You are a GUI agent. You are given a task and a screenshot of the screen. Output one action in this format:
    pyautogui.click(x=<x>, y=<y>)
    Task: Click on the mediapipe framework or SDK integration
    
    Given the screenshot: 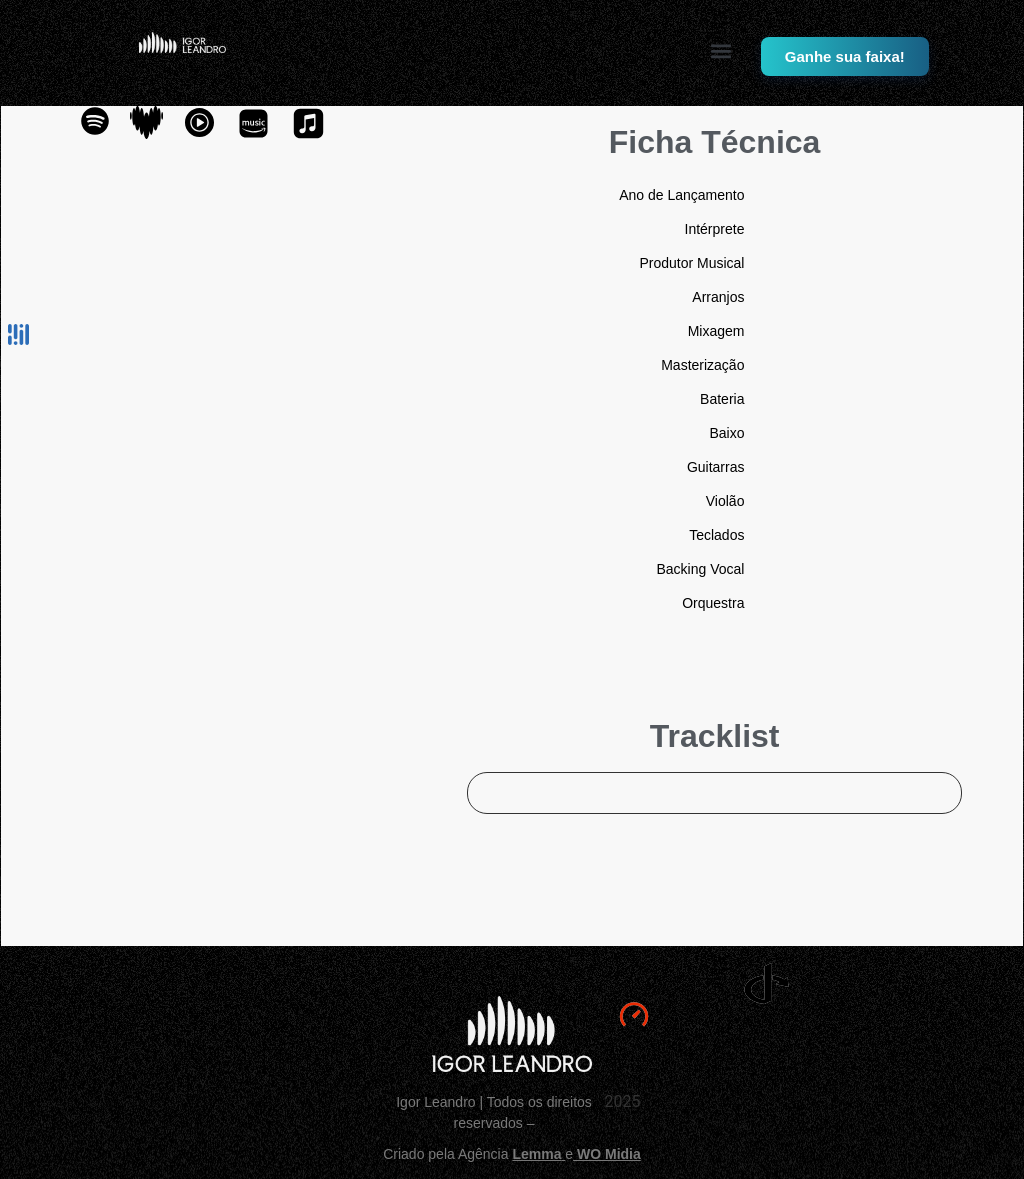 What is the action you would take?
    pyautogui.click(x=18, y=334)
    